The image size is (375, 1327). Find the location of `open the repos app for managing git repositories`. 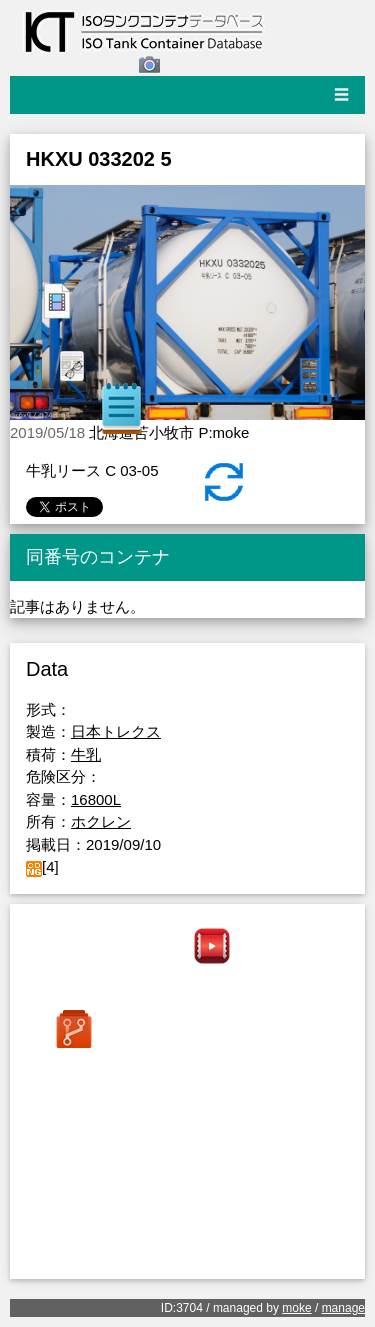

open the repos app for managing git repositories is located at coordinates (74, 1029).